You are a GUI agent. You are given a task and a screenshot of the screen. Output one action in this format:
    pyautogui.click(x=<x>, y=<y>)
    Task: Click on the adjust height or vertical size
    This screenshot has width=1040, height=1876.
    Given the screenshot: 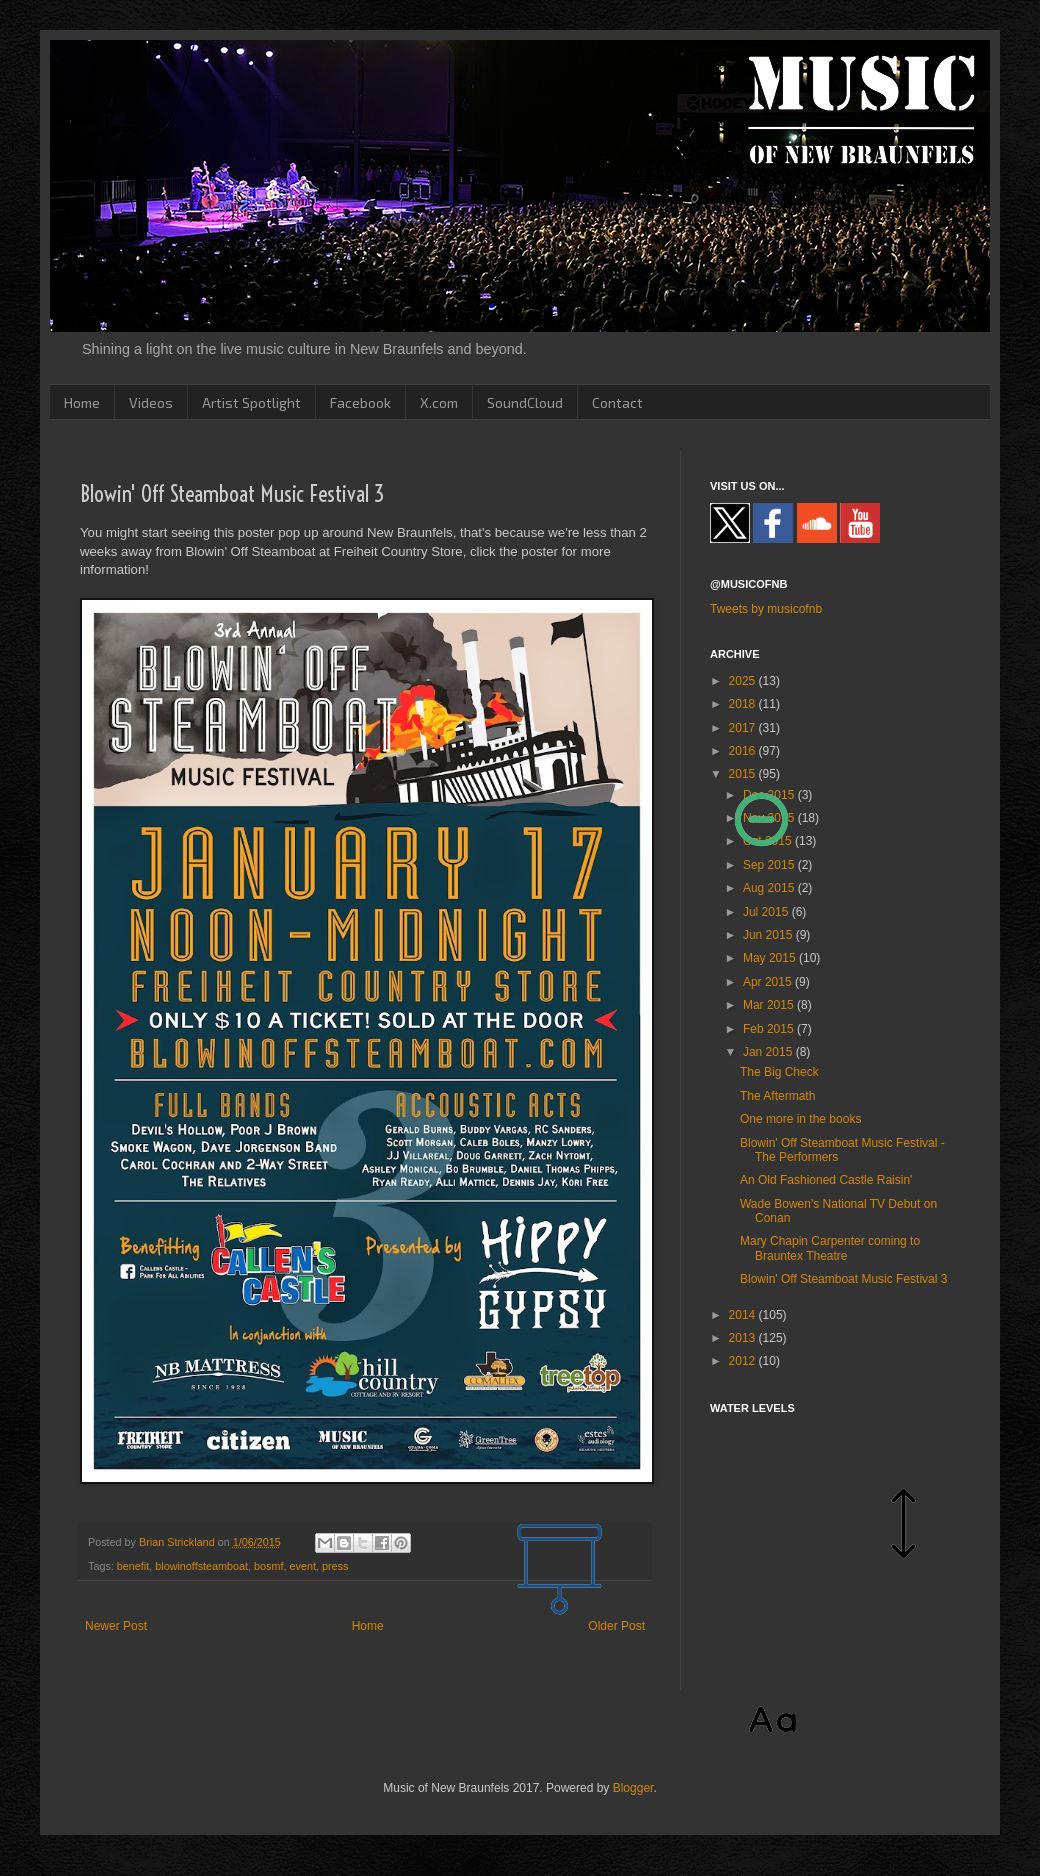 What is the action you would take?
    pyautogui.click(x=903, y=1523)
    